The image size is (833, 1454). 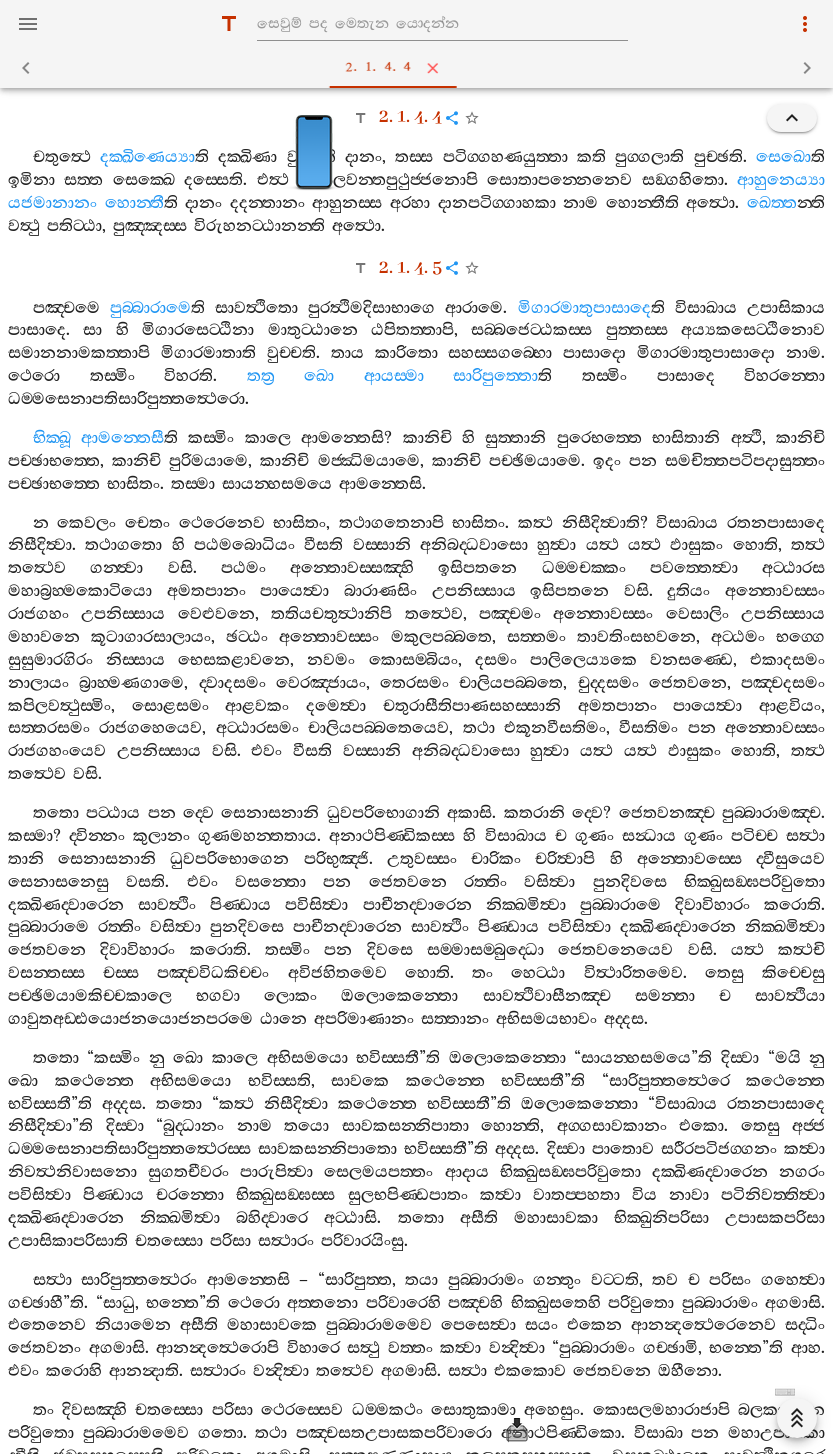 What do you see at coordinates (517, 1430) in the screenshot?
I see `access your dropbox folder in the sidebar` at bounding box center [517, 1430].